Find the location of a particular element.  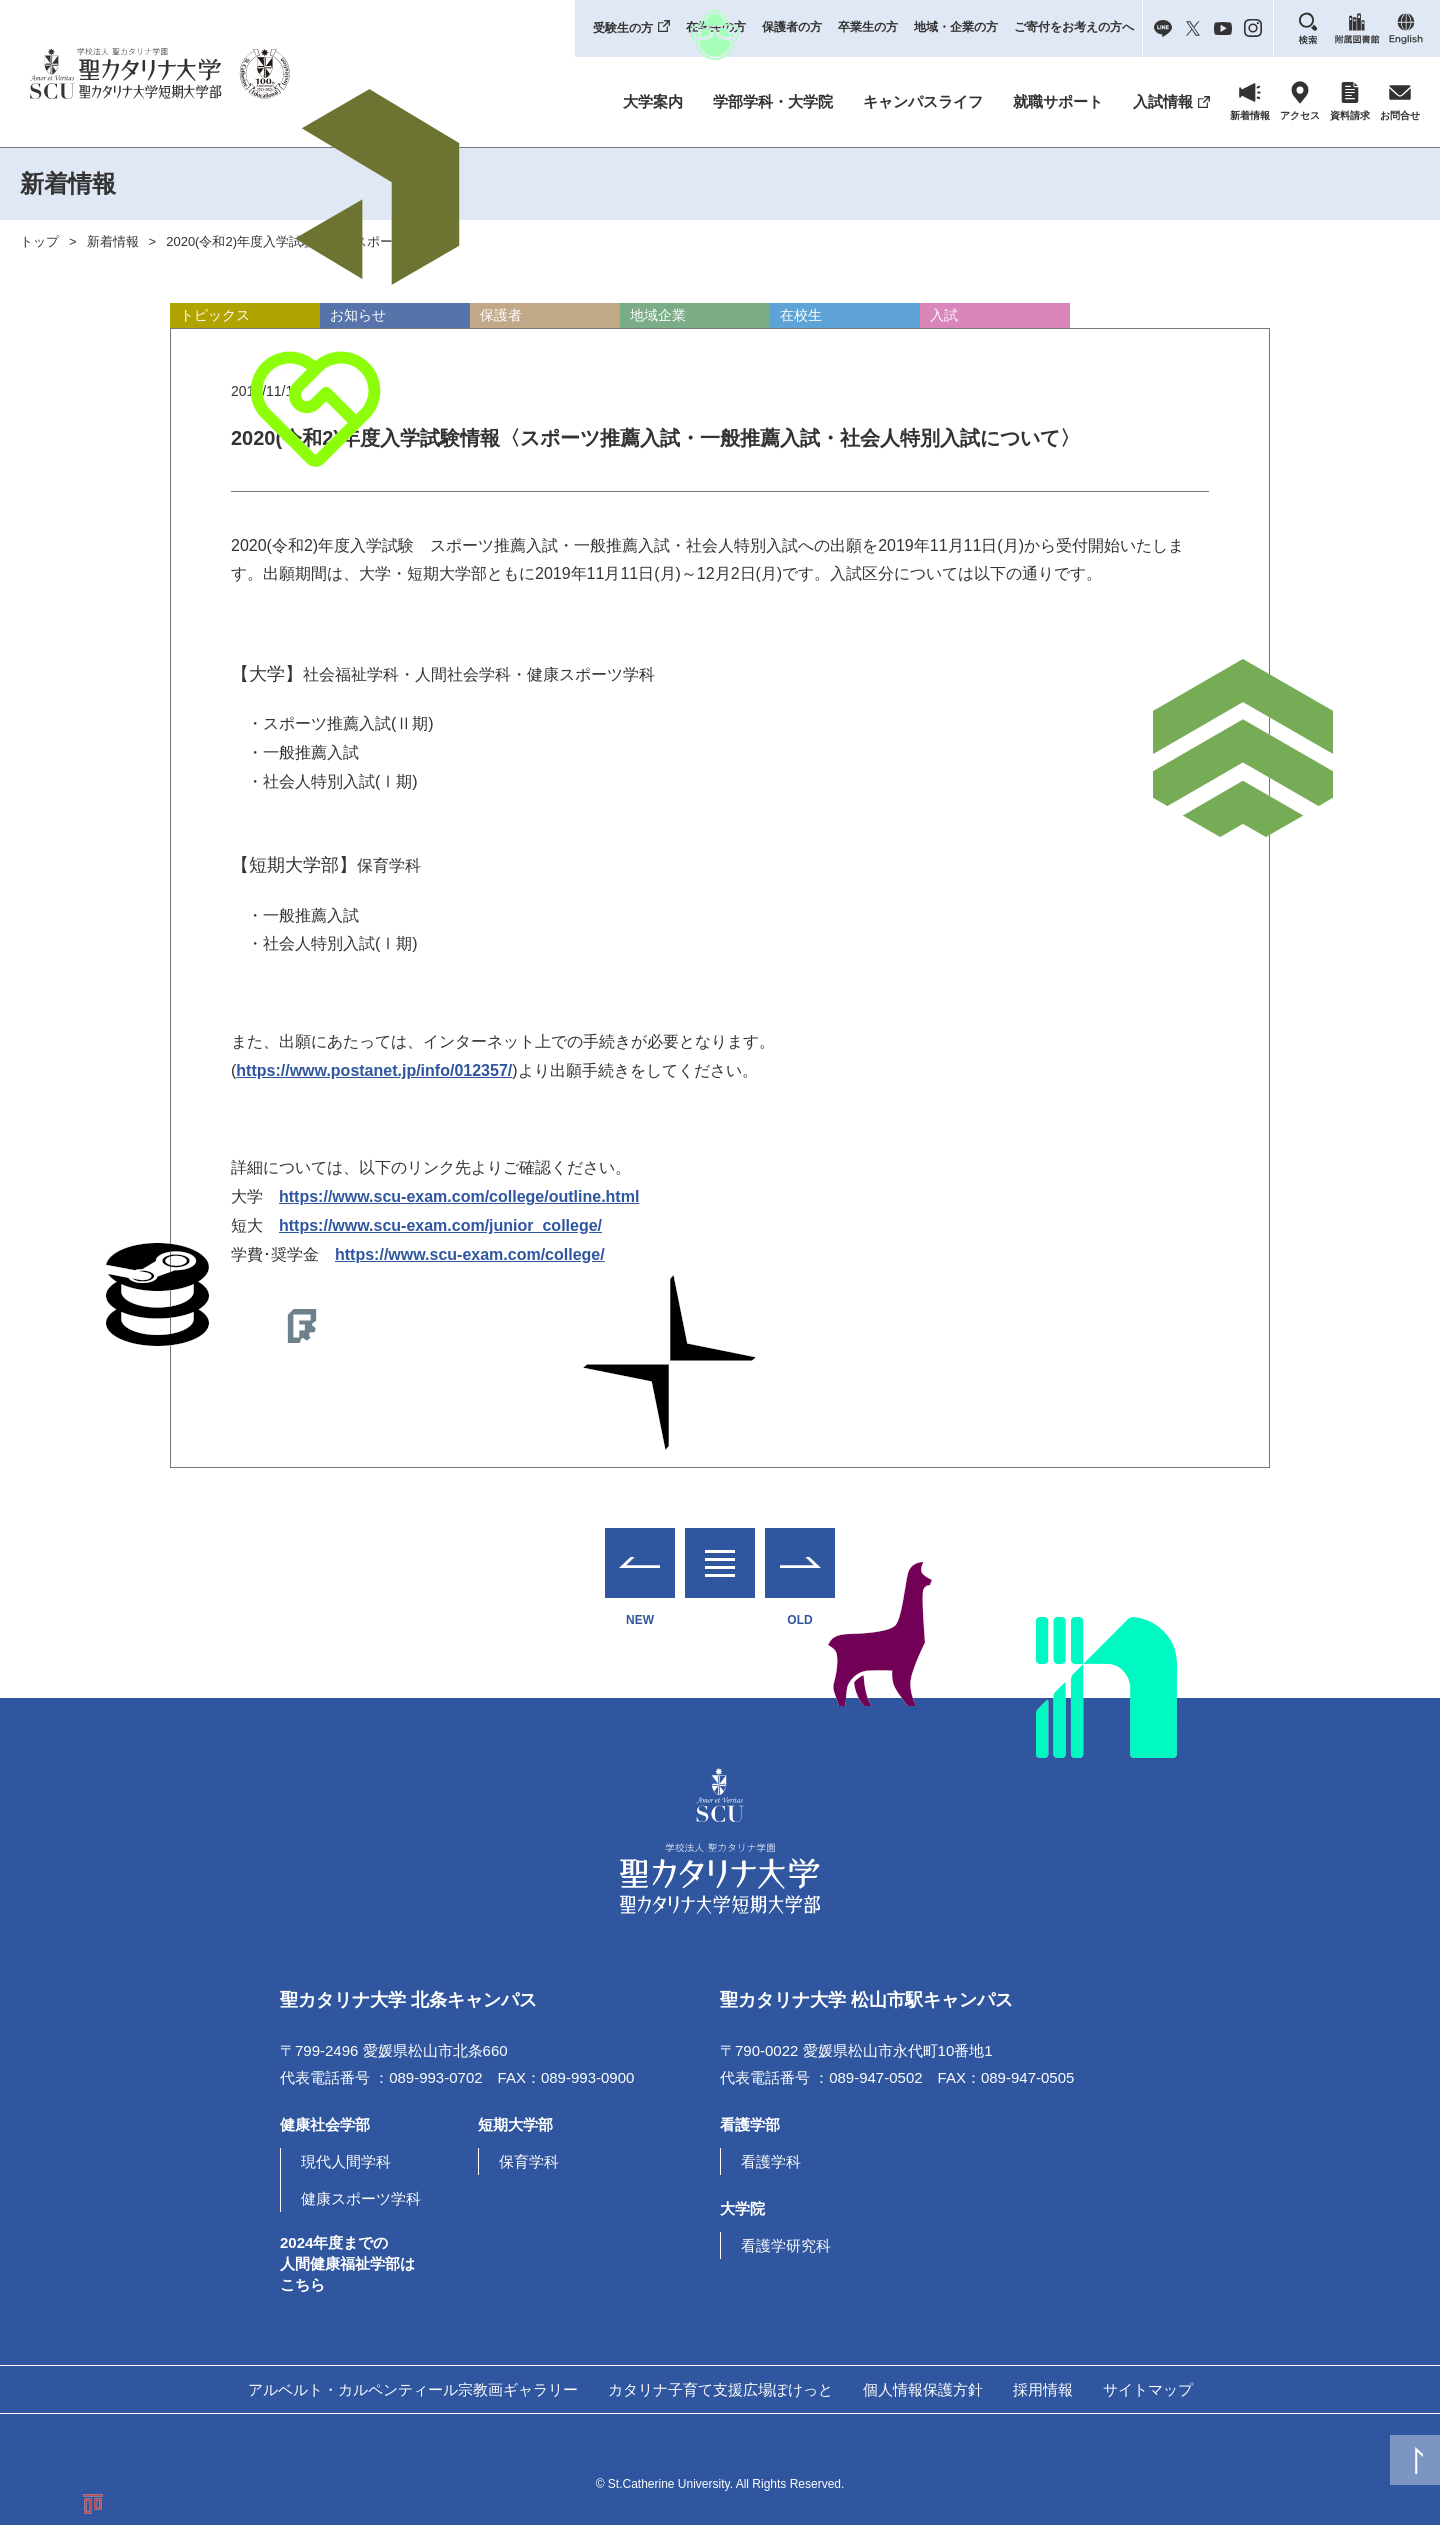

open koyeb cloud platform is located at coordinates (1243, 748).